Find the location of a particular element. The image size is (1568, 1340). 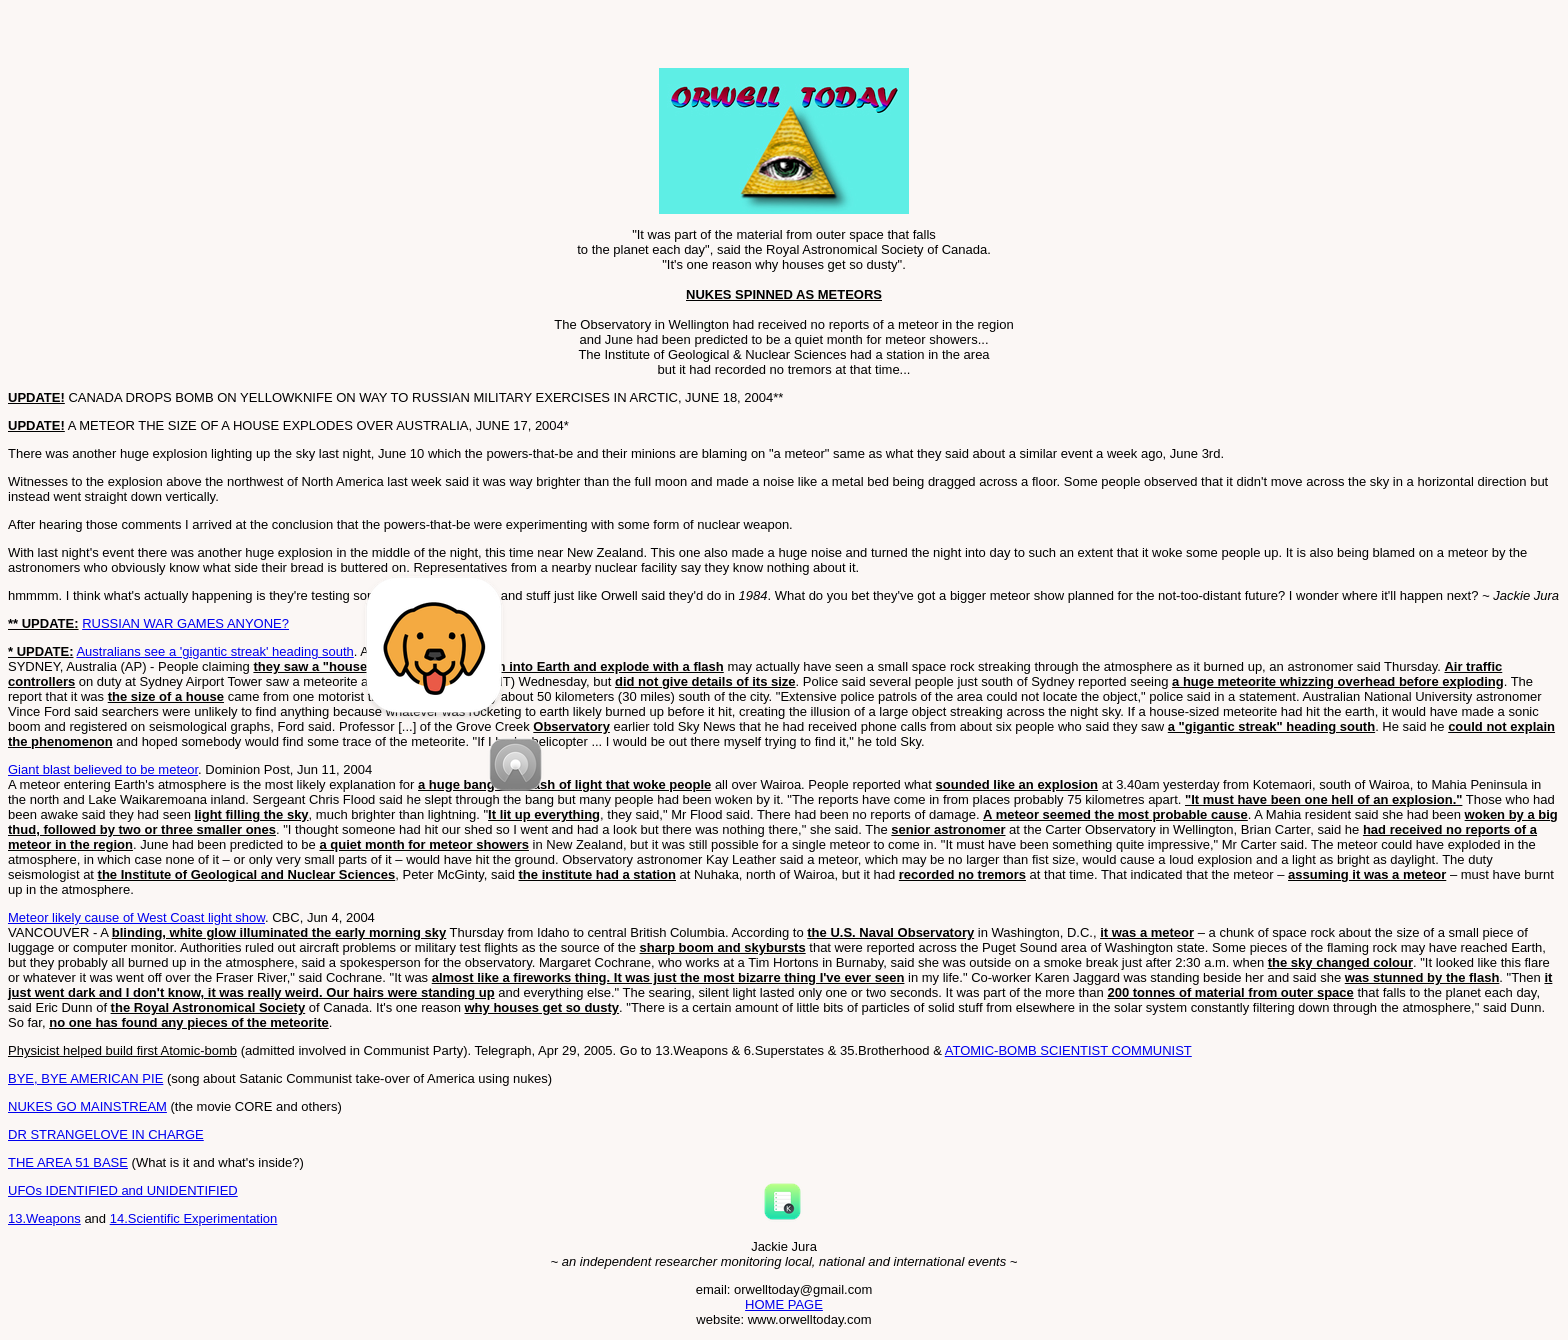

open bruno API client is located at coordinates (434, 645).